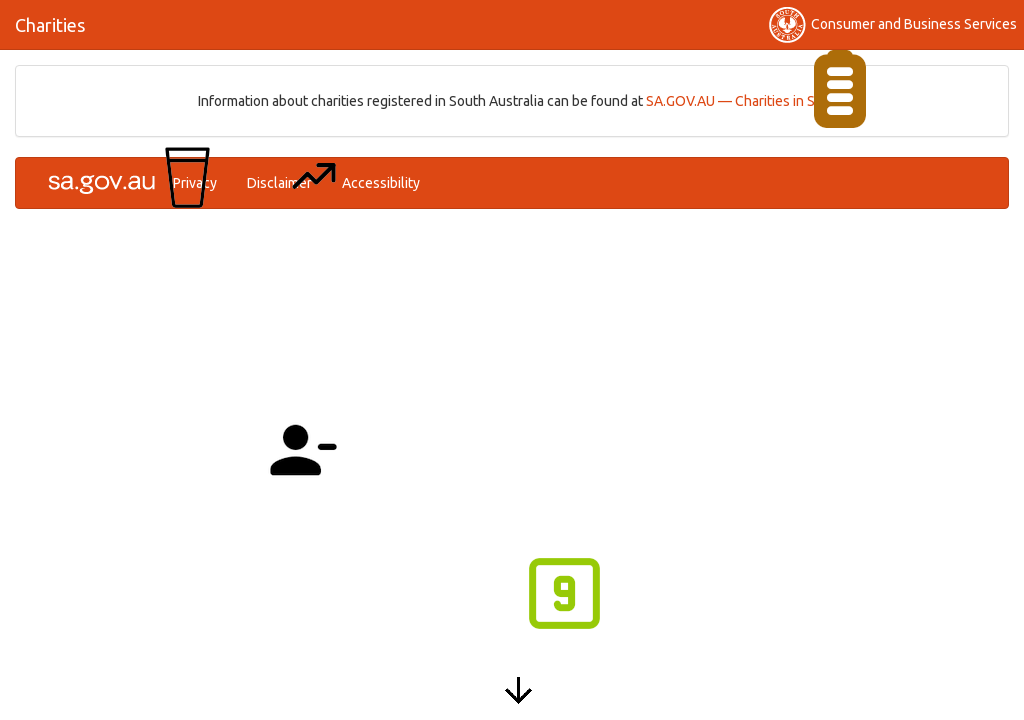  What do you see at coordinates (518, 690) in the screenshot?
I see `scroll down or view more content` at bounding box center [518, 690].